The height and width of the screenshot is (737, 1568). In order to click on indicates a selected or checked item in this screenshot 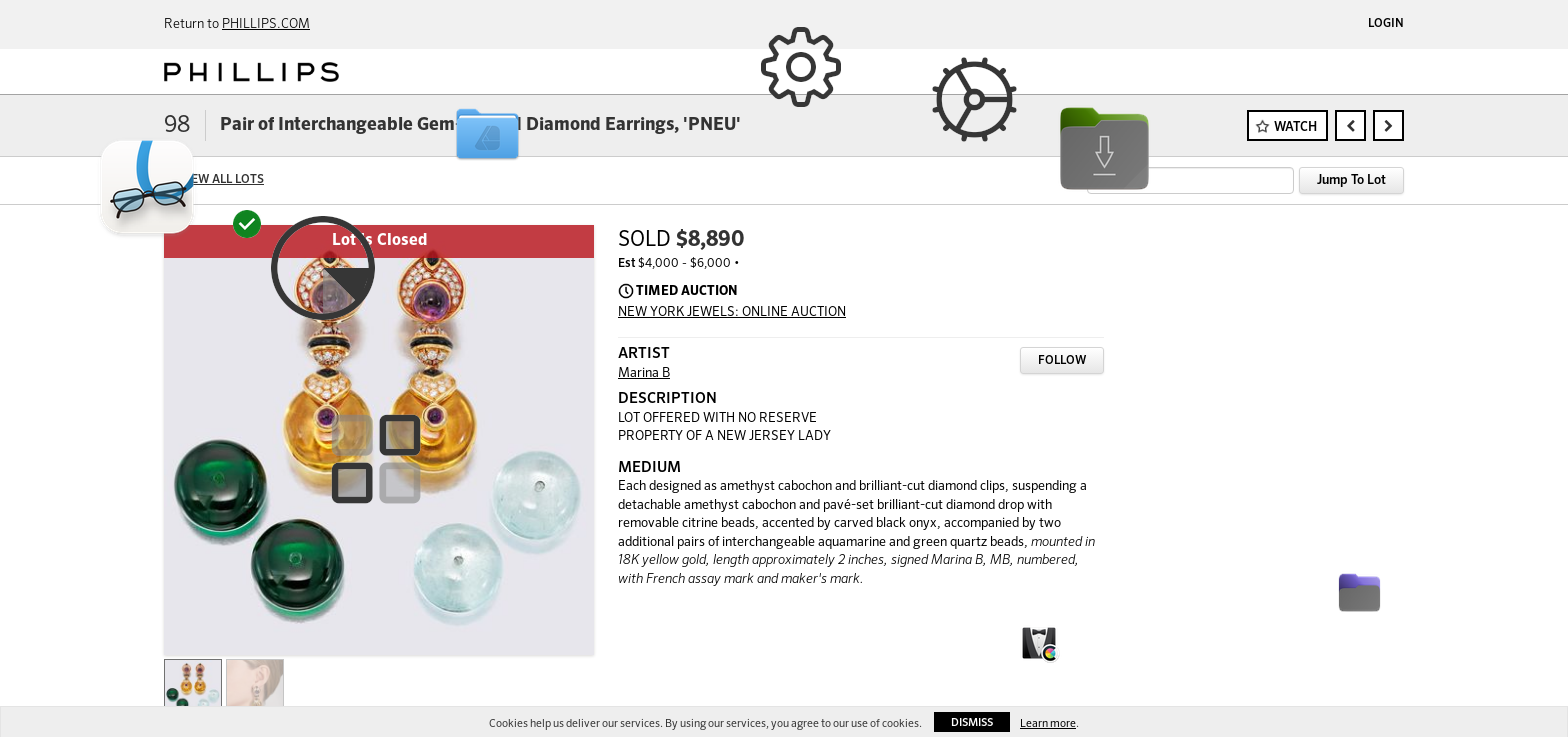, I will do `click(247, 224)`.